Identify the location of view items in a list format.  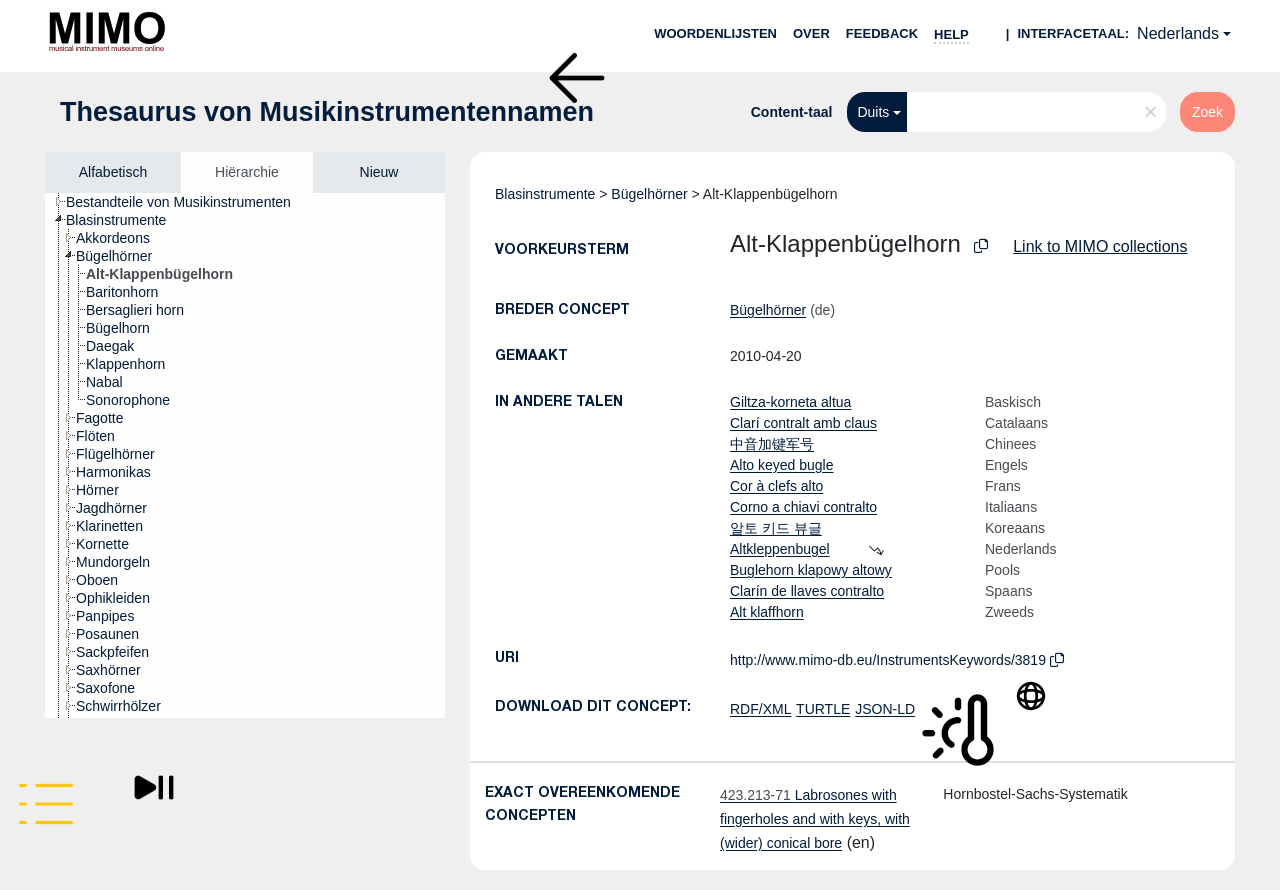
(46, 804).